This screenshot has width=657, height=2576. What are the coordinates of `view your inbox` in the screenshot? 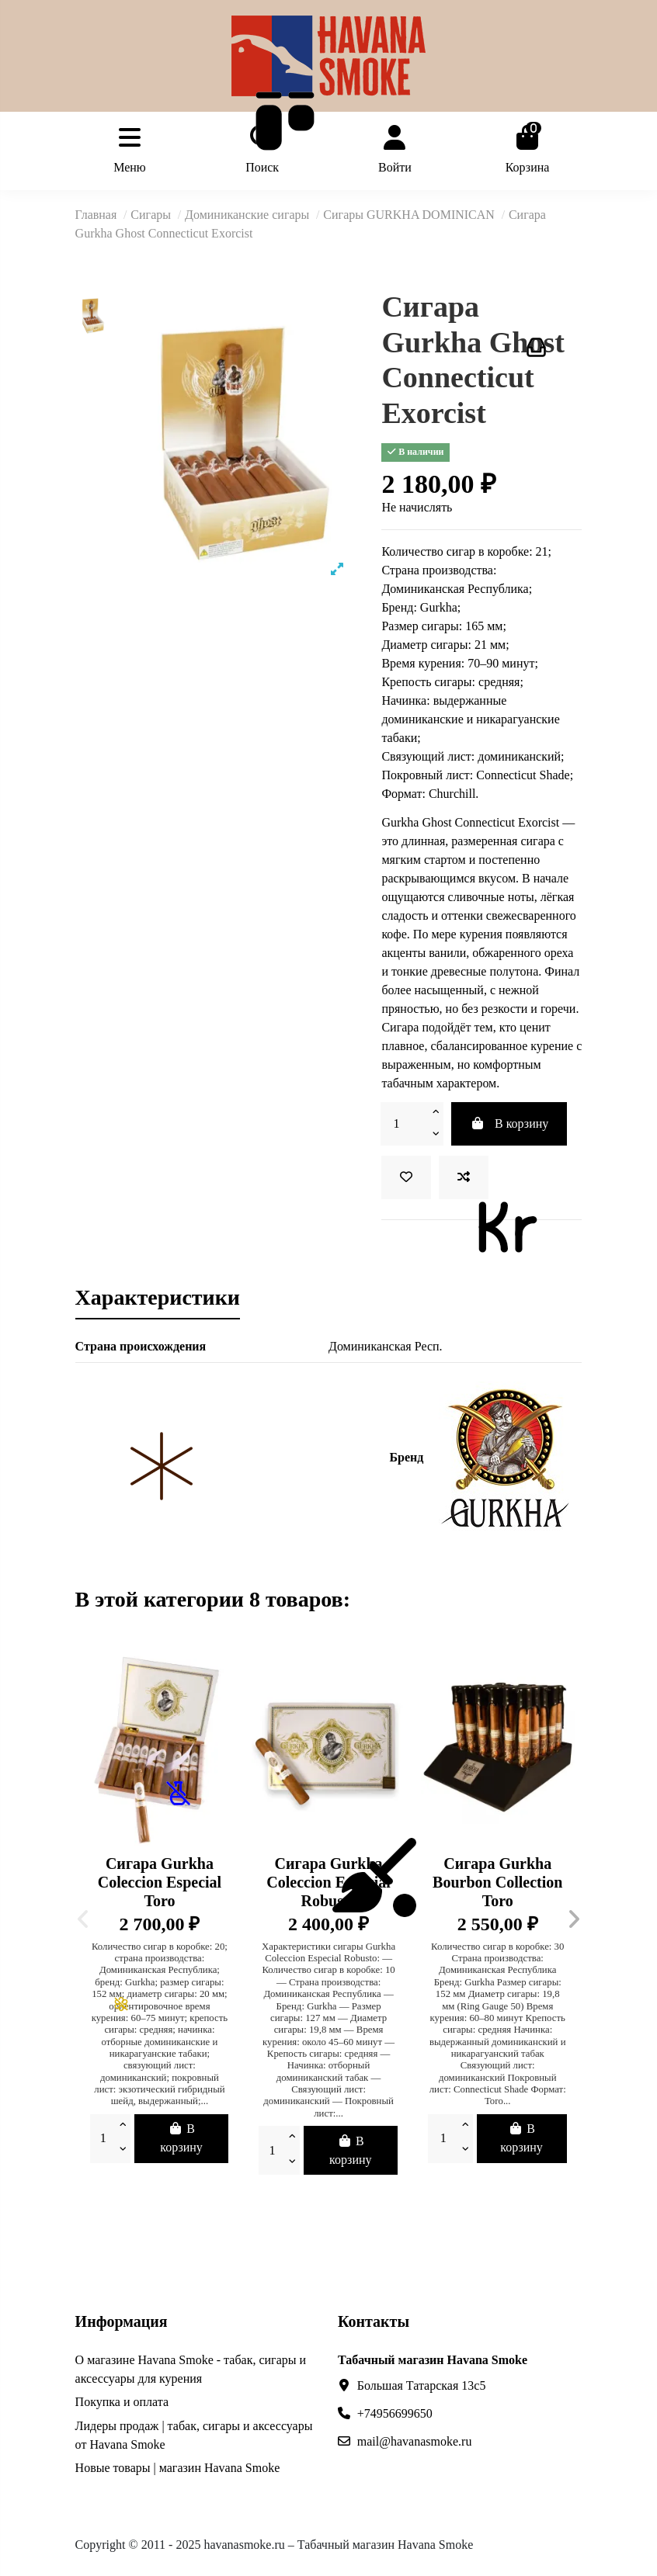 It's located at (536, 347).